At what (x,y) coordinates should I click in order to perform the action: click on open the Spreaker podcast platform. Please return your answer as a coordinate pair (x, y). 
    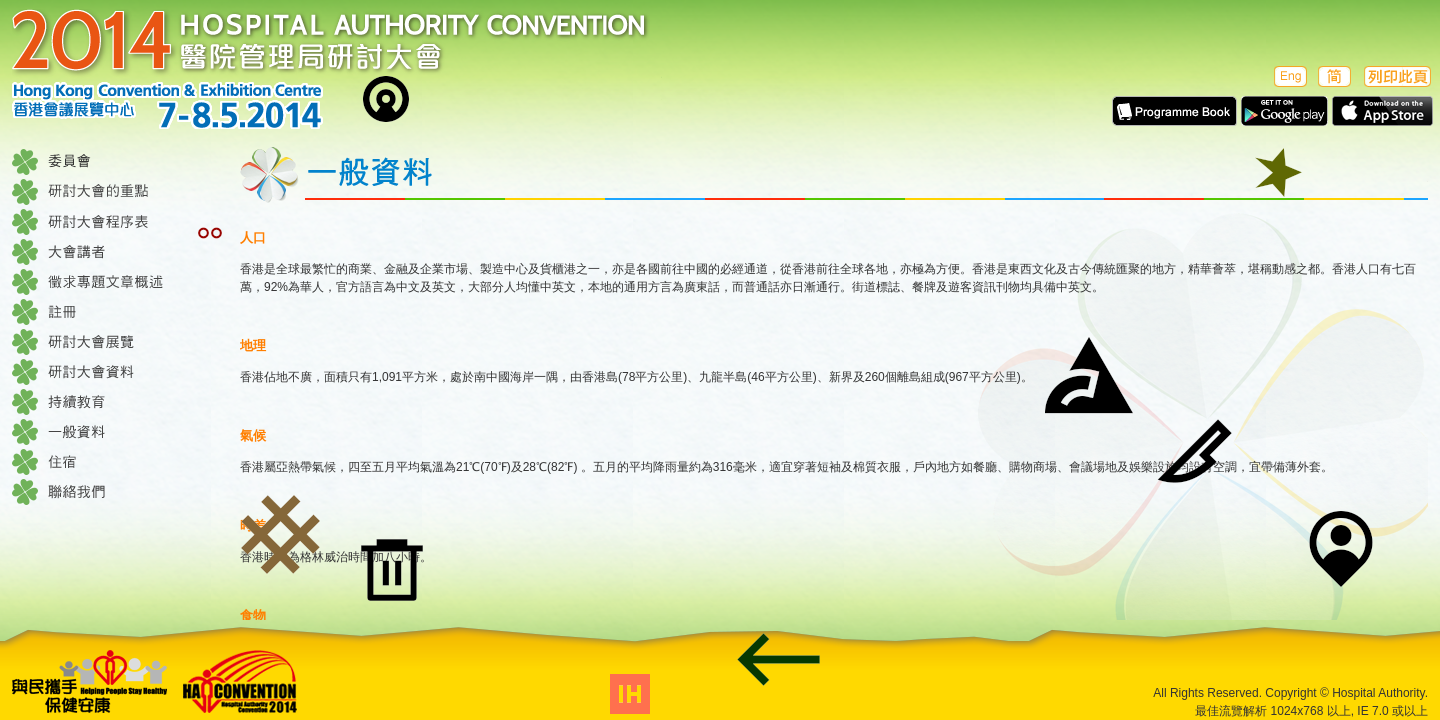
    Looking at the image, I should click on (1278, 172).